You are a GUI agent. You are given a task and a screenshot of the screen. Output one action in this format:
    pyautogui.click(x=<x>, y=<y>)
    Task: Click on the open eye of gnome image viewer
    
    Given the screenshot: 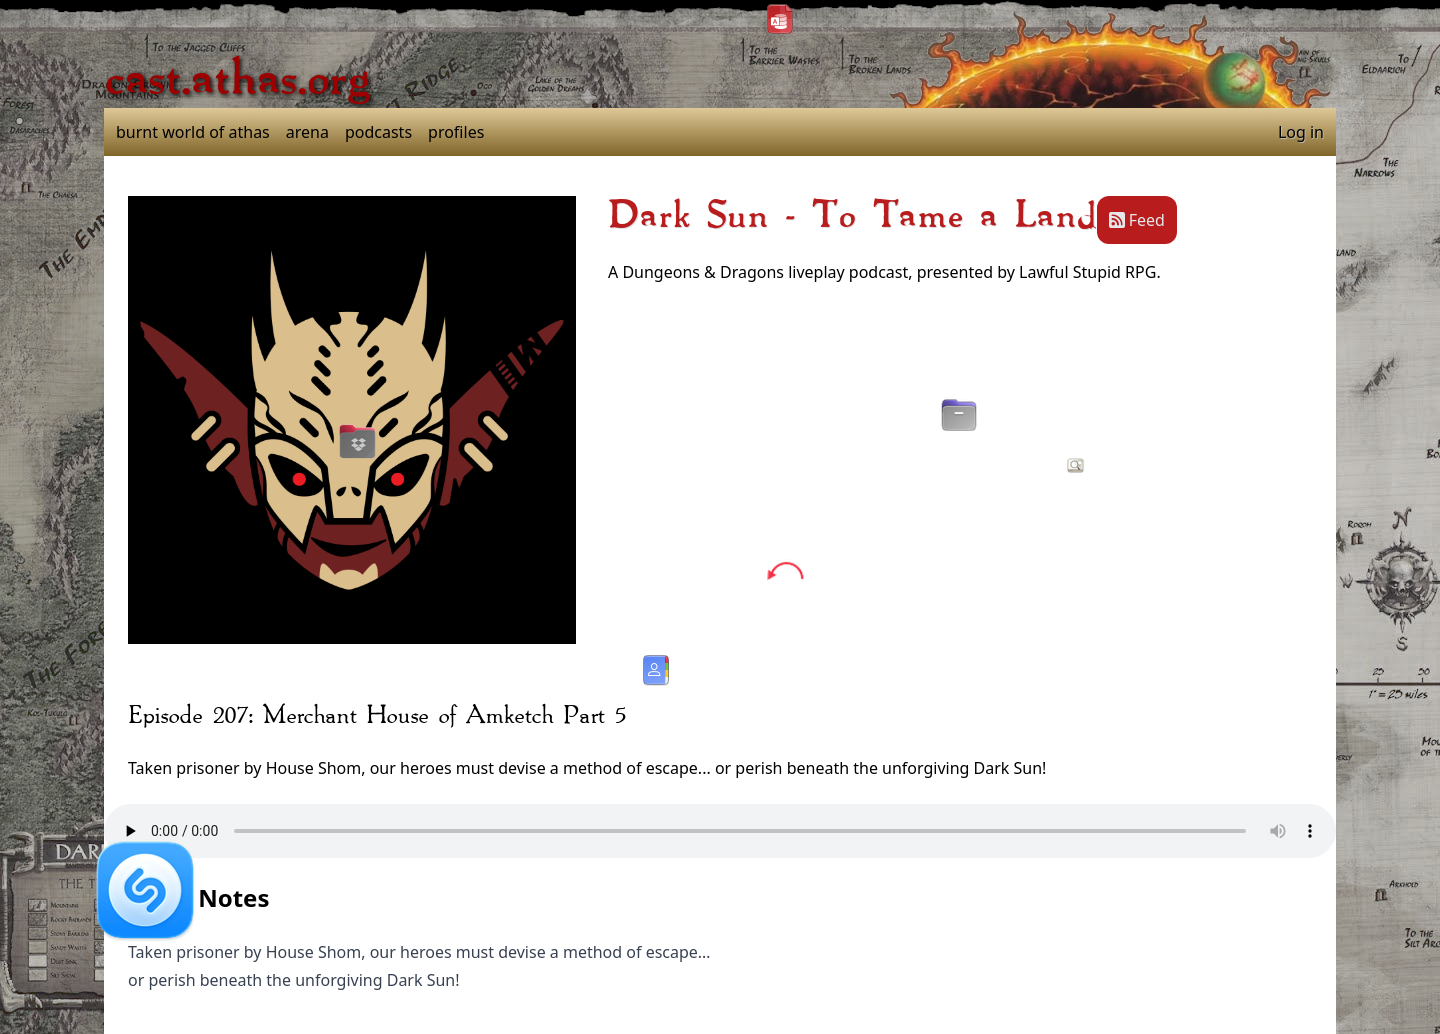 What is the action you would take?
    pyautogui.click(x=1075, y=465)
    